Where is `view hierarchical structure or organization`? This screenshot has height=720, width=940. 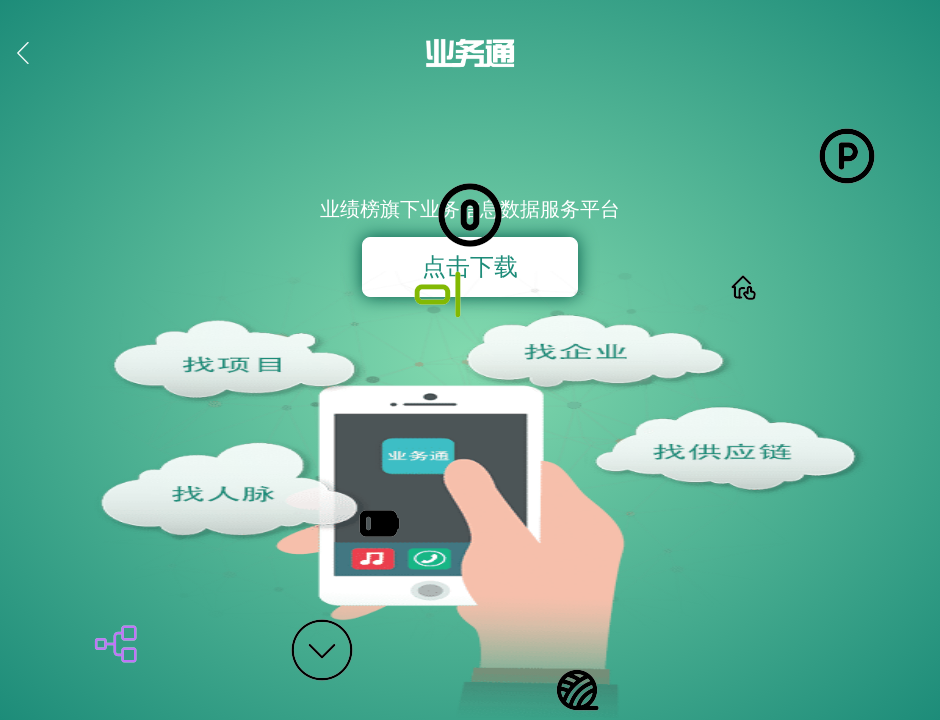 view hierarchical structure or organization is located at coordinates (118, 644).